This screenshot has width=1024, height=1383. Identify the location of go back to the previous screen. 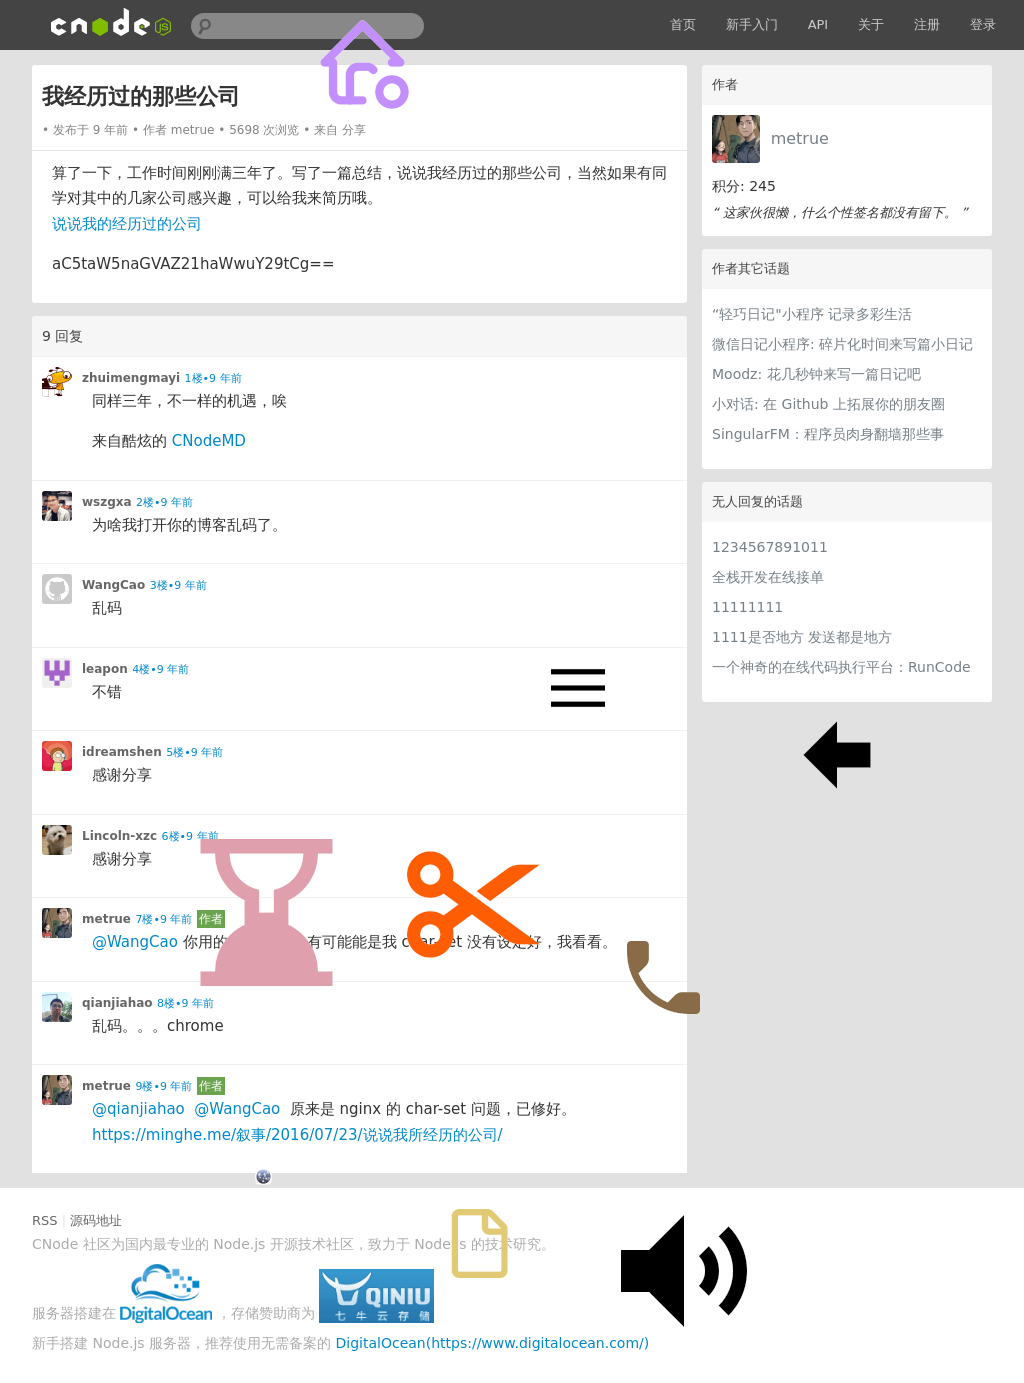
(837, 755).